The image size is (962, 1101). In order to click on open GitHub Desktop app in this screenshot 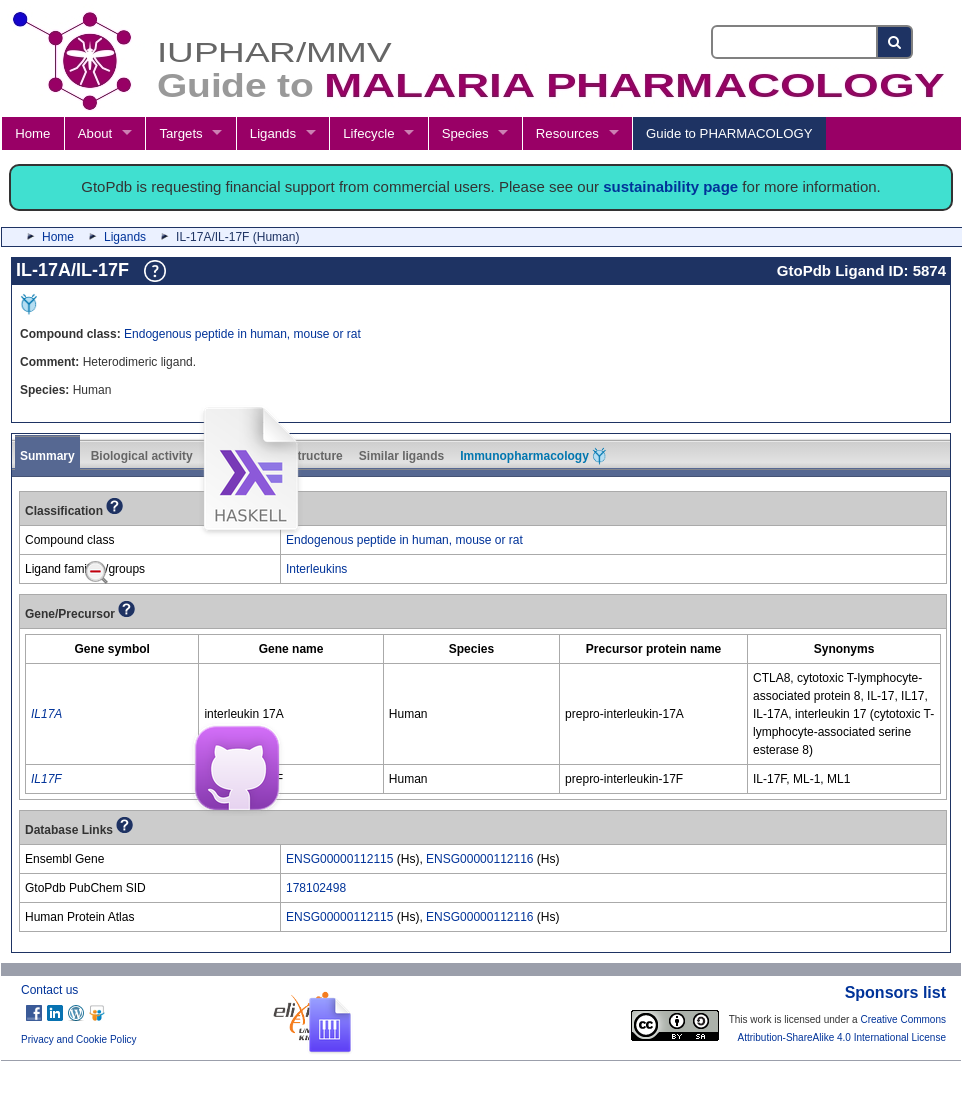, I will do `click(237, 768)`.